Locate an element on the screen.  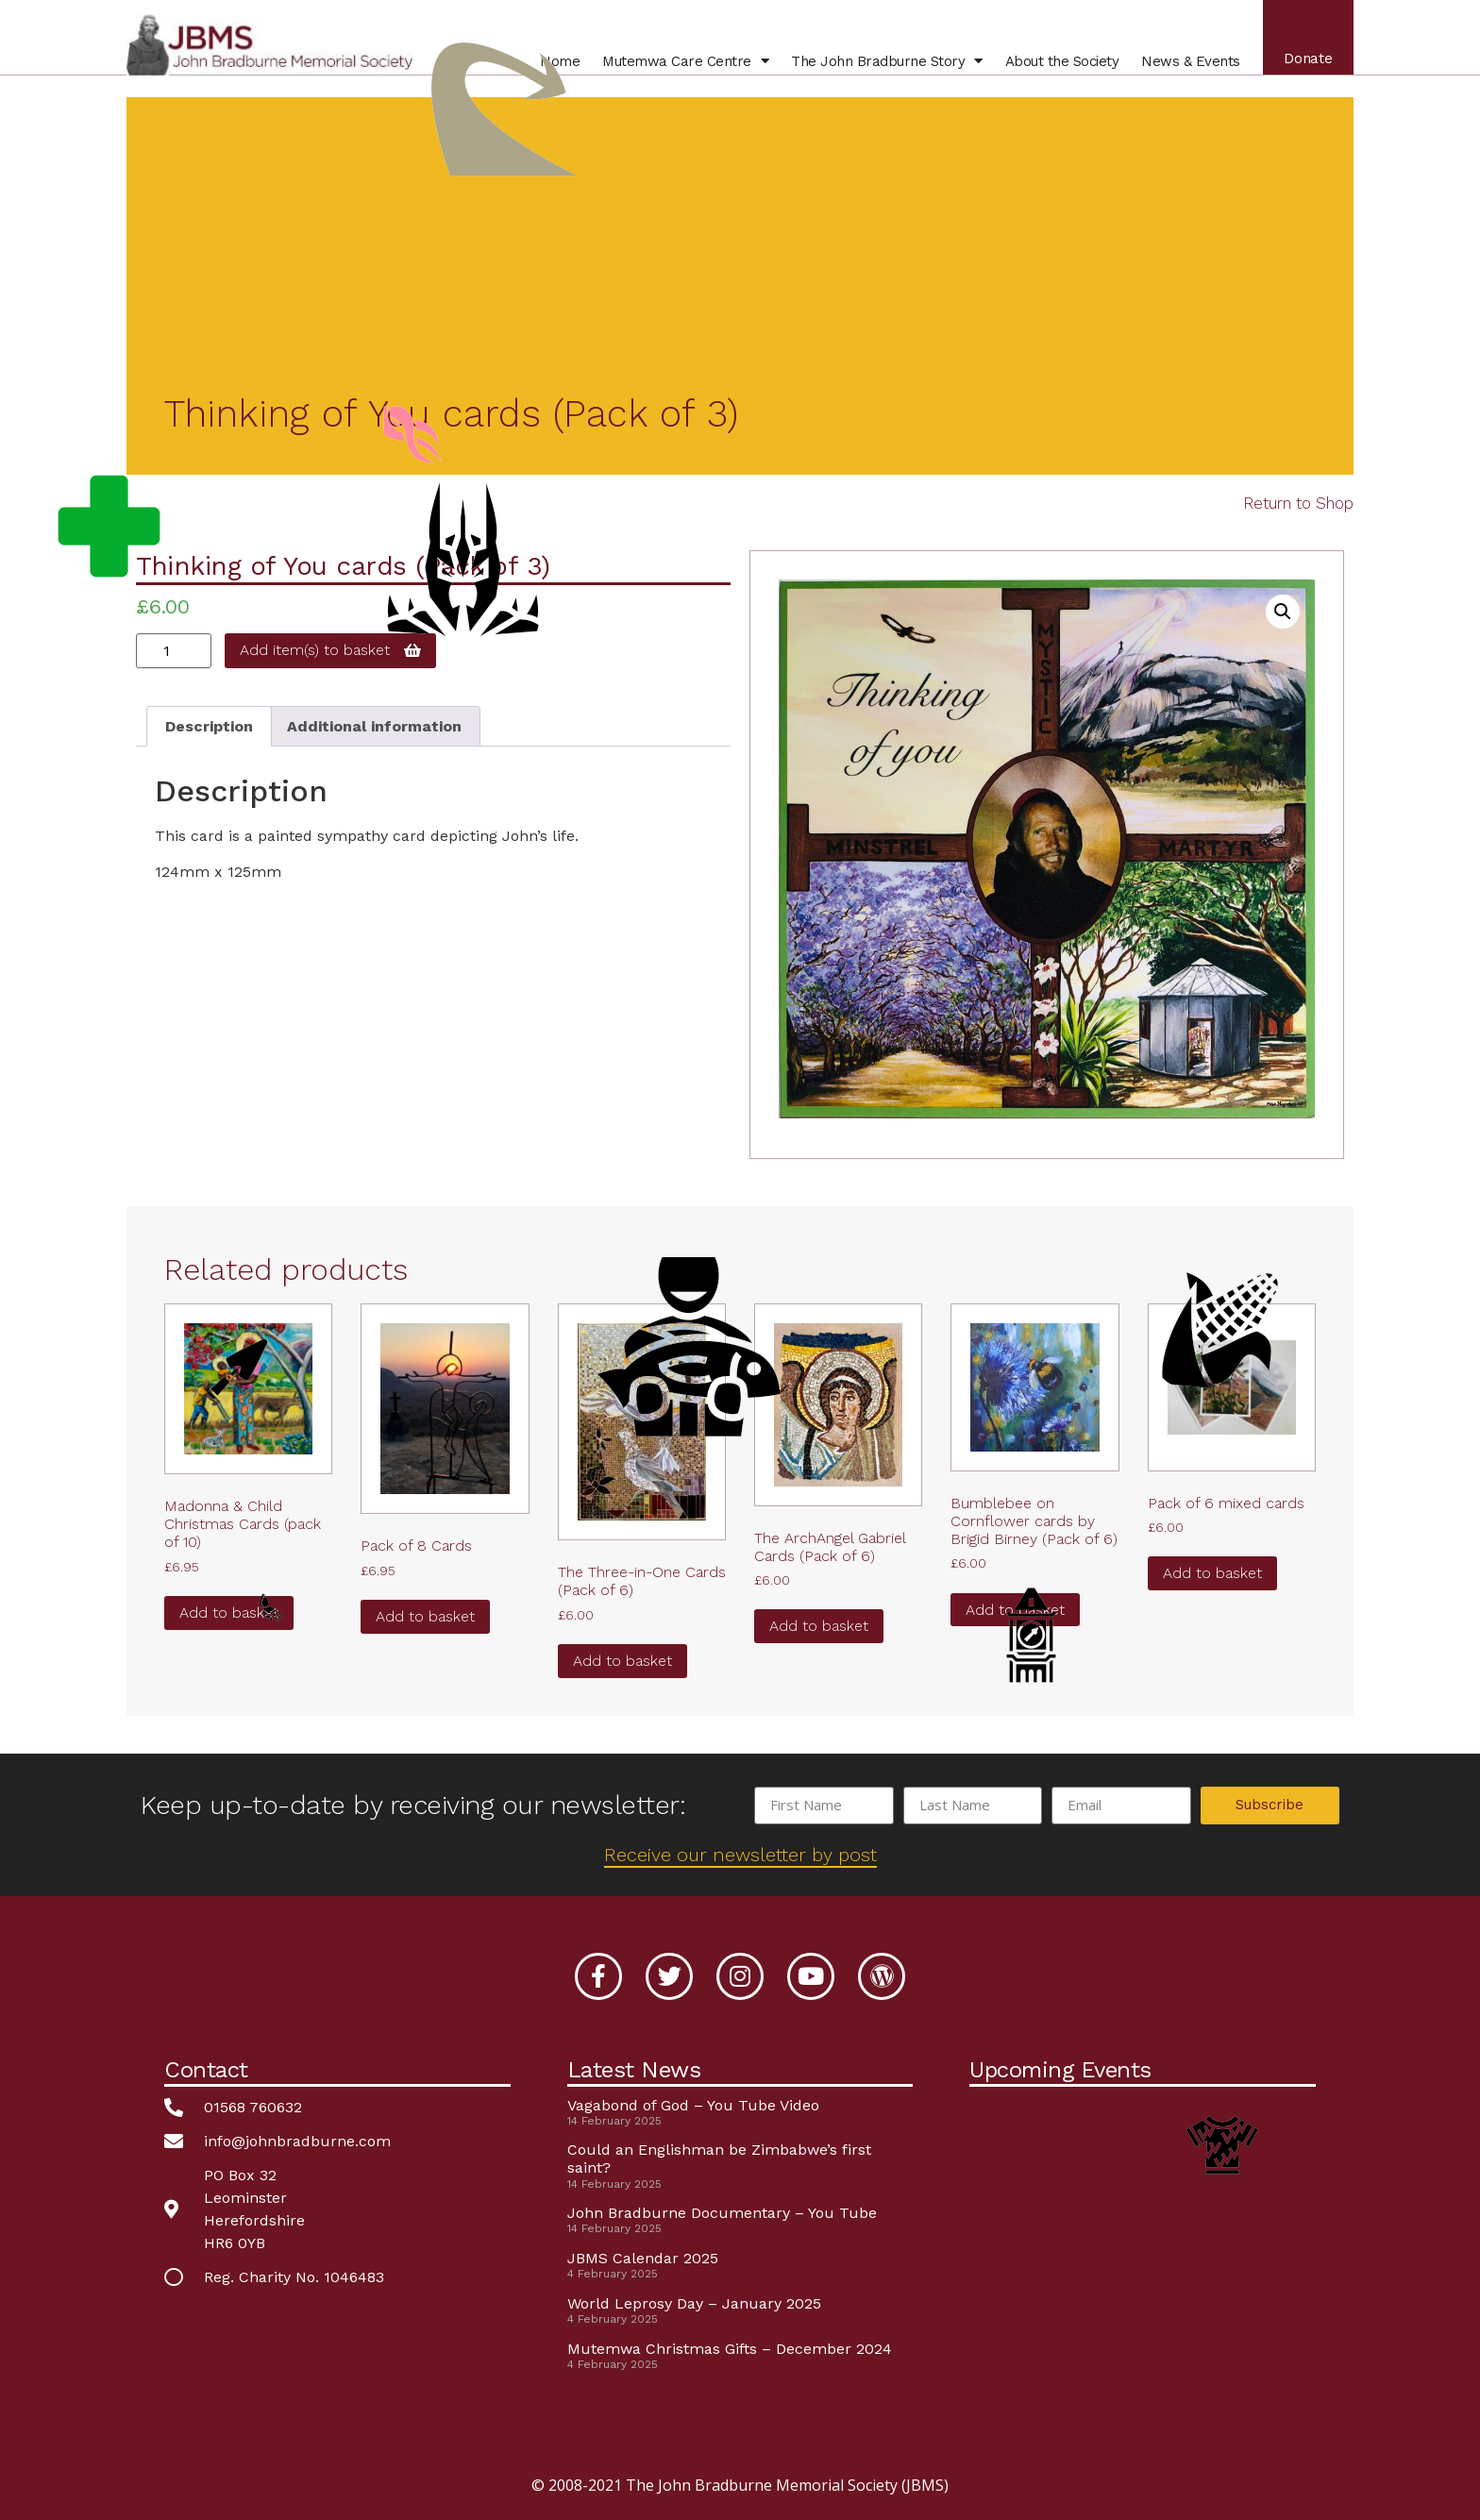
fishing mini-game or activity is located at coordinates (688, 1347).